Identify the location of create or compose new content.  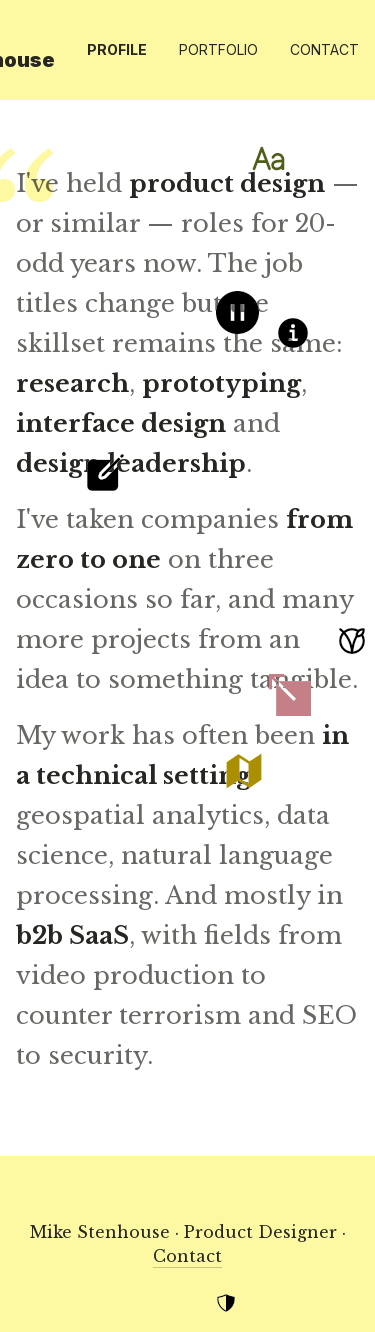
(105, 472).